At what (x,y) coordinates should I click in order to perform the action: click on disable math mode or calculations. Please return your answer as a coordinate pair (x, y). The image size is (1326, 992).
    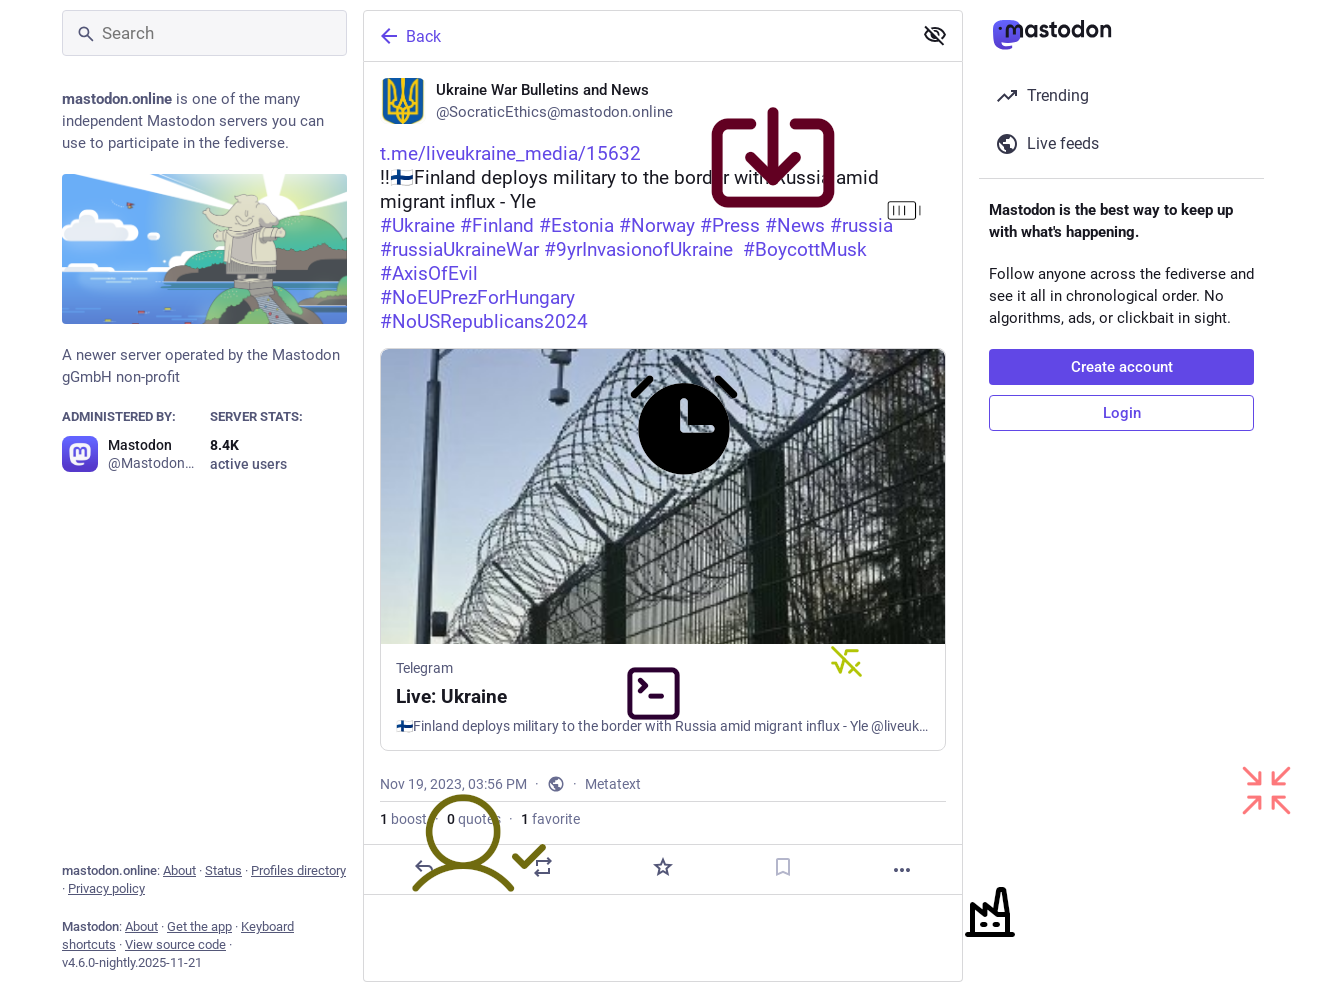
    Looking at the image, I should click on (846, 661).